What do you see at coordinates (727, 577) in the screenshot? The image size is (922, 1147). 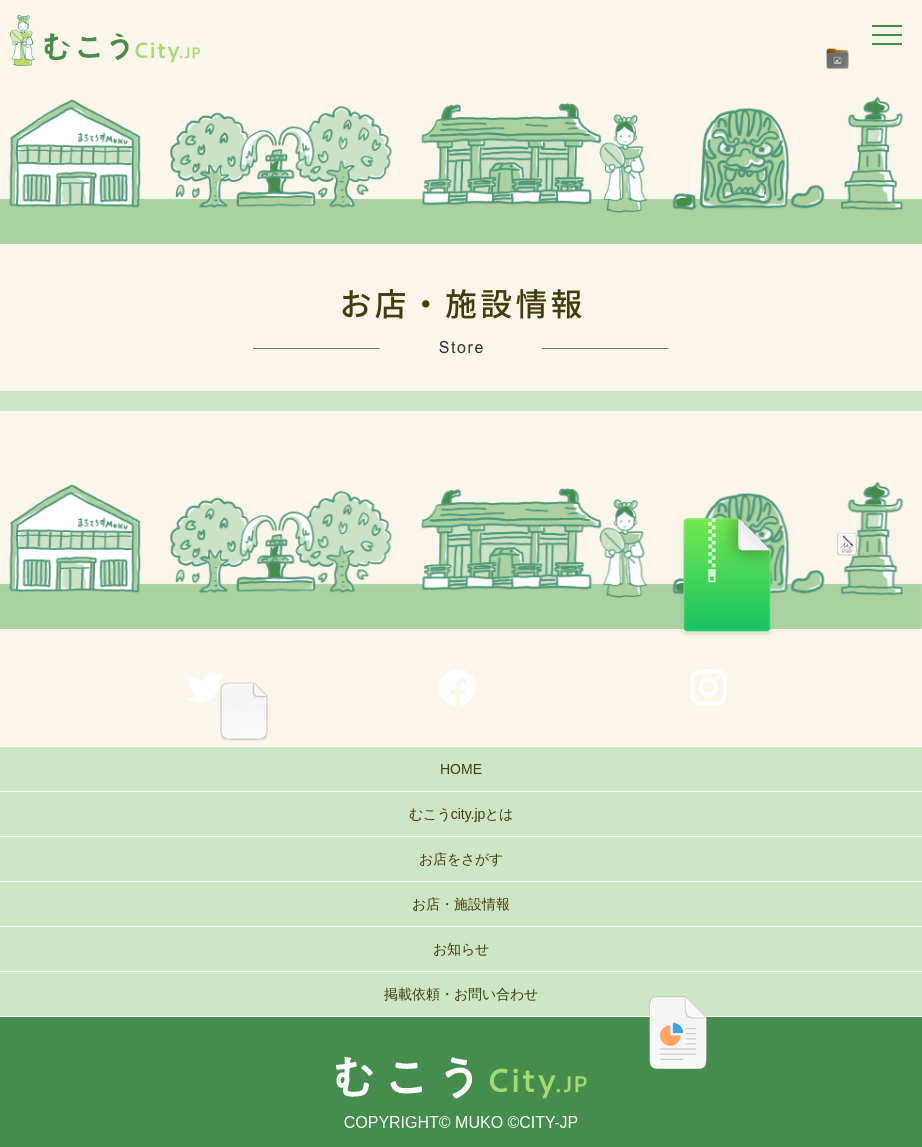 I see `compressed archive file (.arc format)` at bounding box center [727, 577].